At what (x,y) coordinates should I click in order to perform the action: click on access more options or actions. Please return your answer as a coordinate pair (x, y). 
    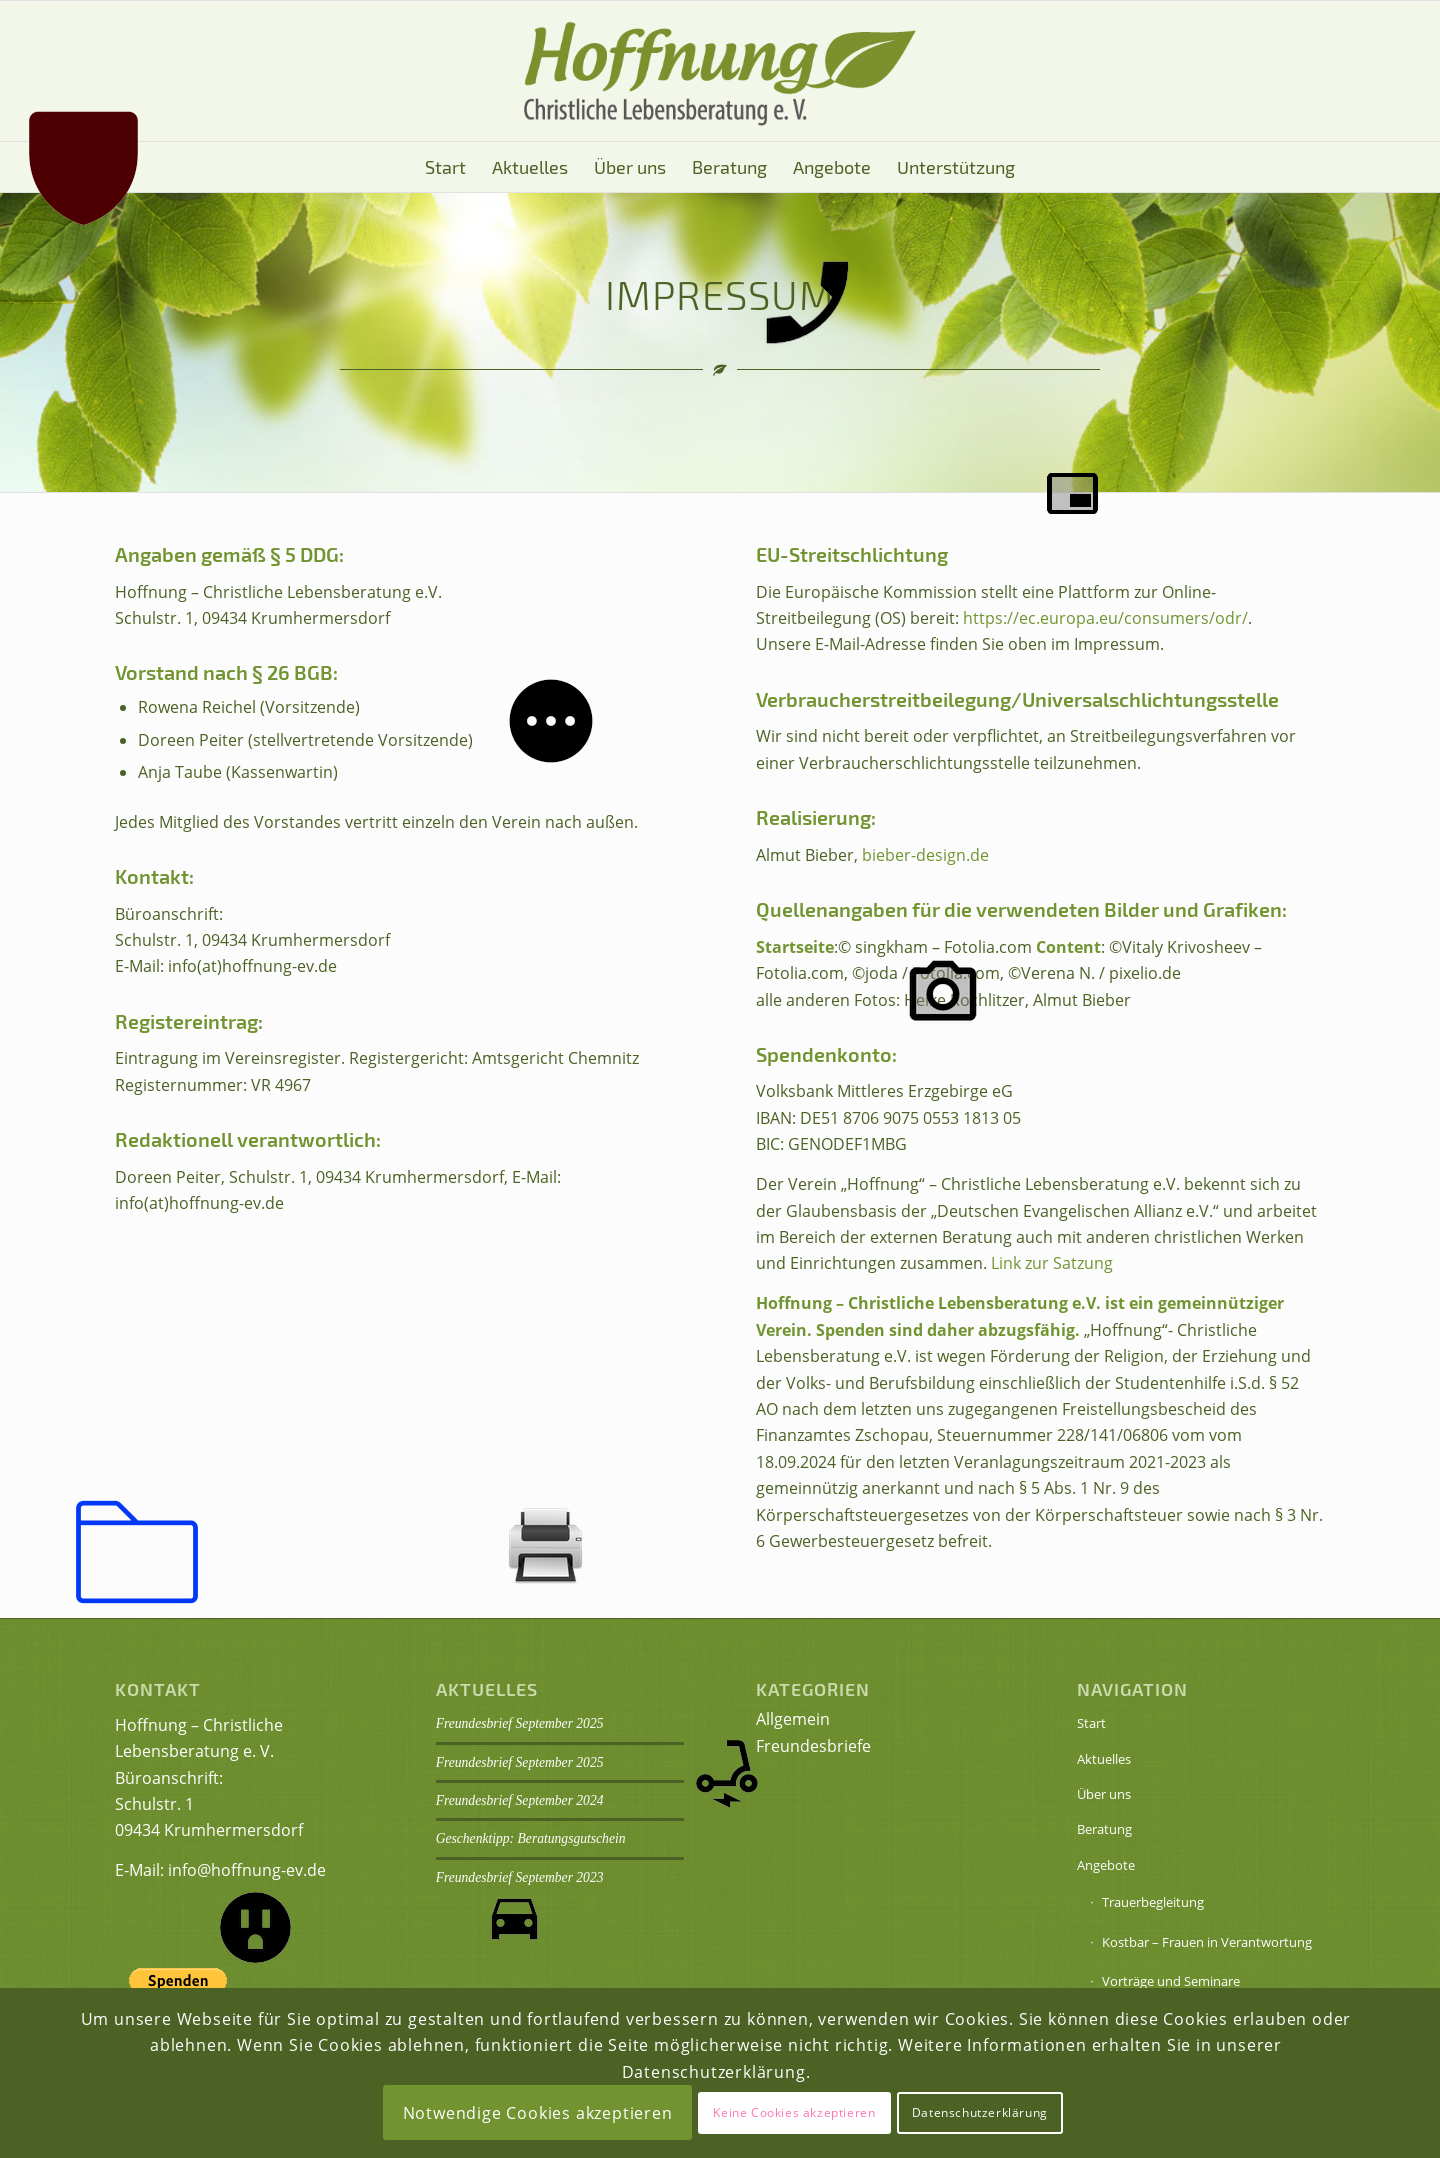
    Looking at the image, I should click on (551, 721).